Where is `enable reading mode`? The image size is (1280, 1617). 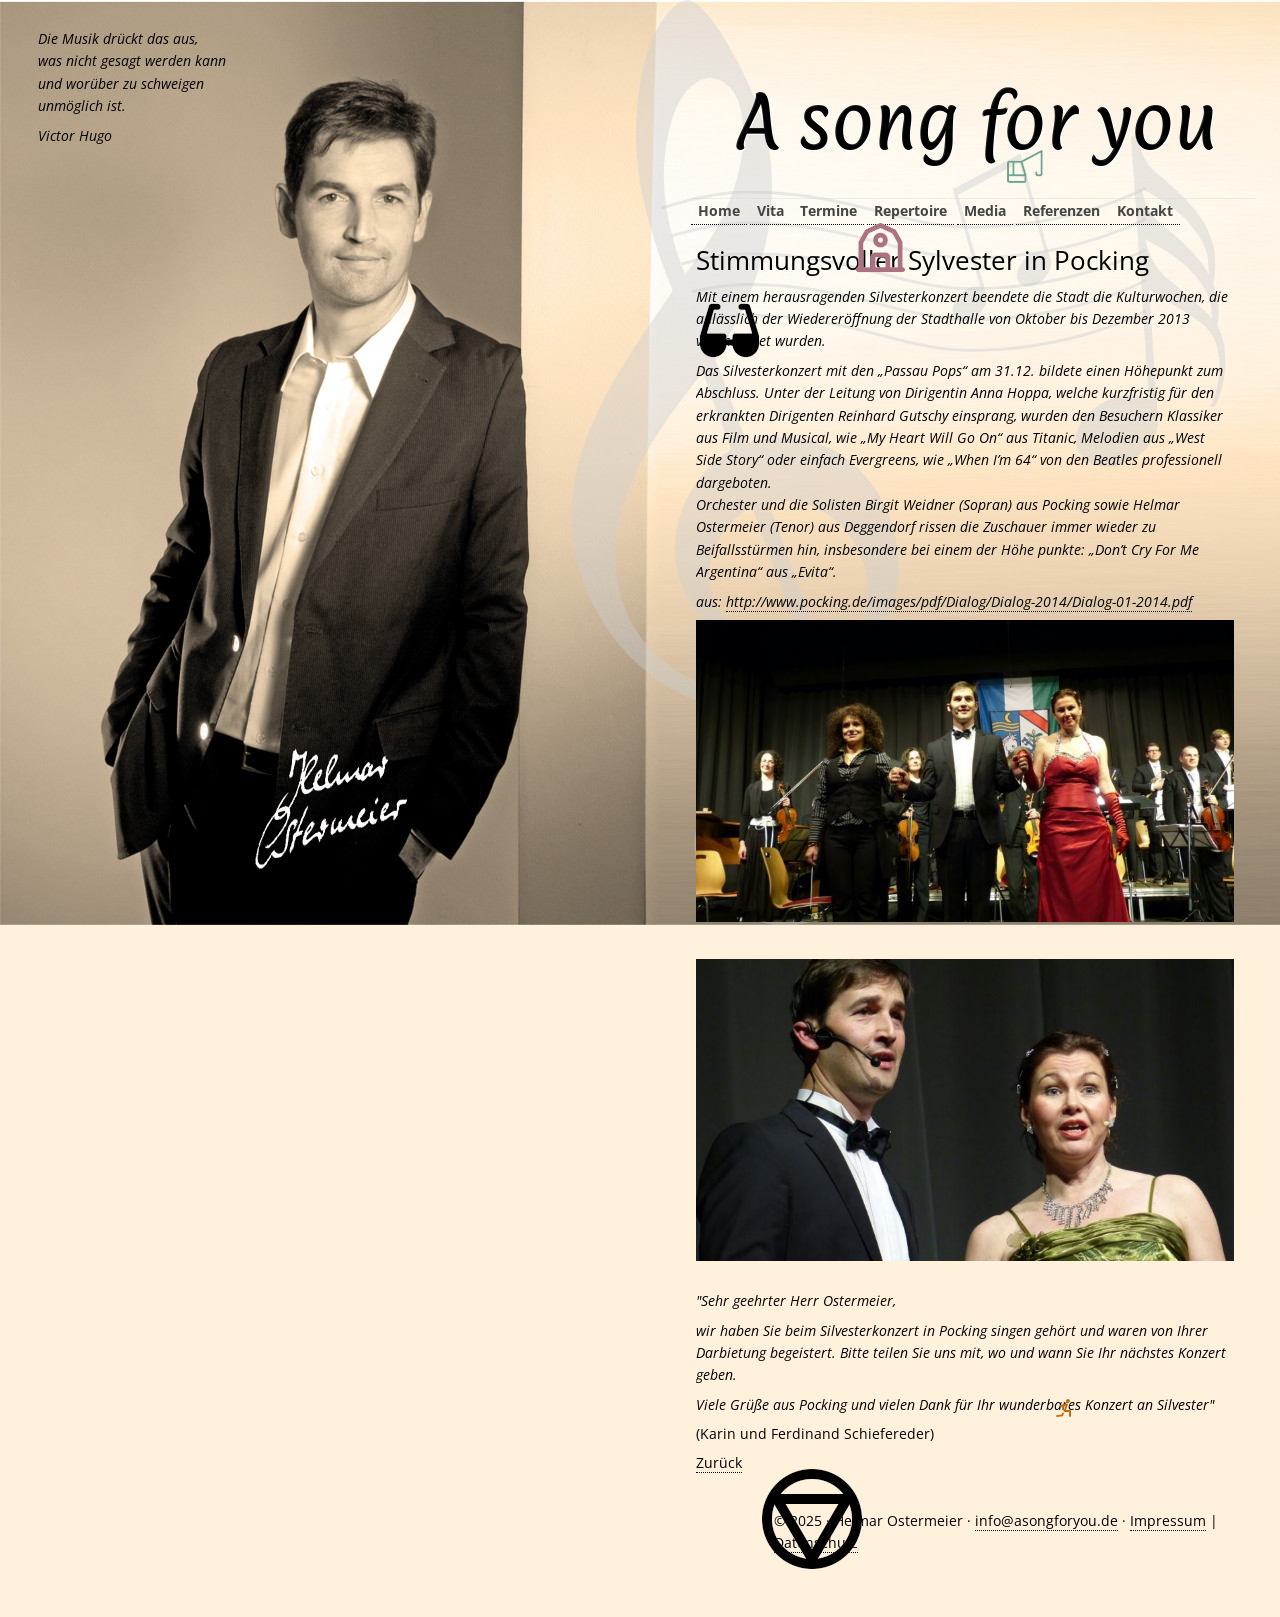 enable reading mode is located at coordinates (729, 330).